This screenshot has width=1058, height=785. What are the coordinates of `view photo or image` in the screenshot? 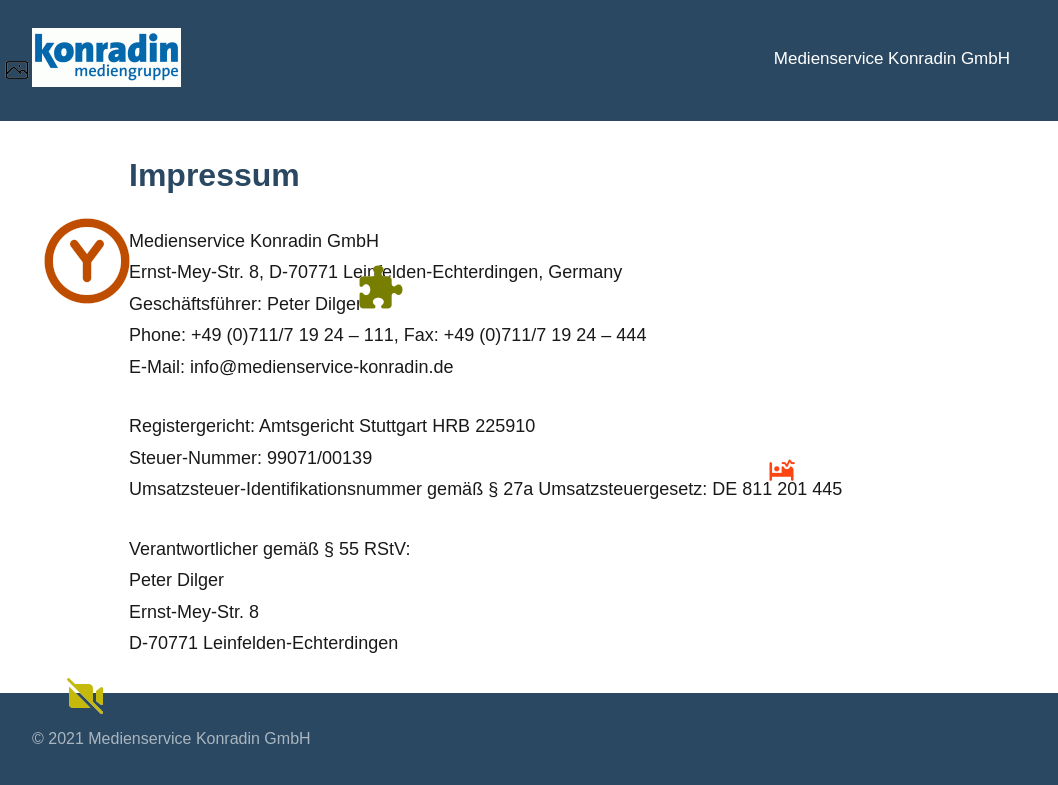 It's located at (17, 70).